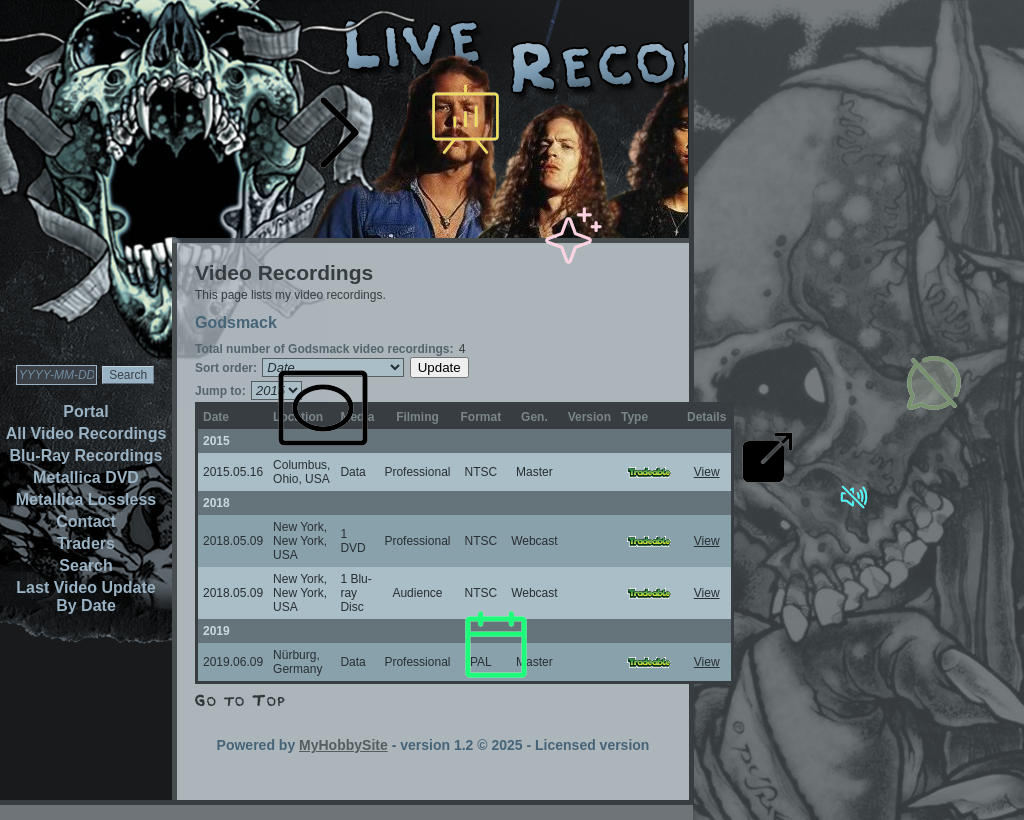 The height and width of the screenshot is (820, 1024). What do you see at coordinates (767, 457) in the screenshot?
I see `open link in a new window` at bounding box center [767, 457].